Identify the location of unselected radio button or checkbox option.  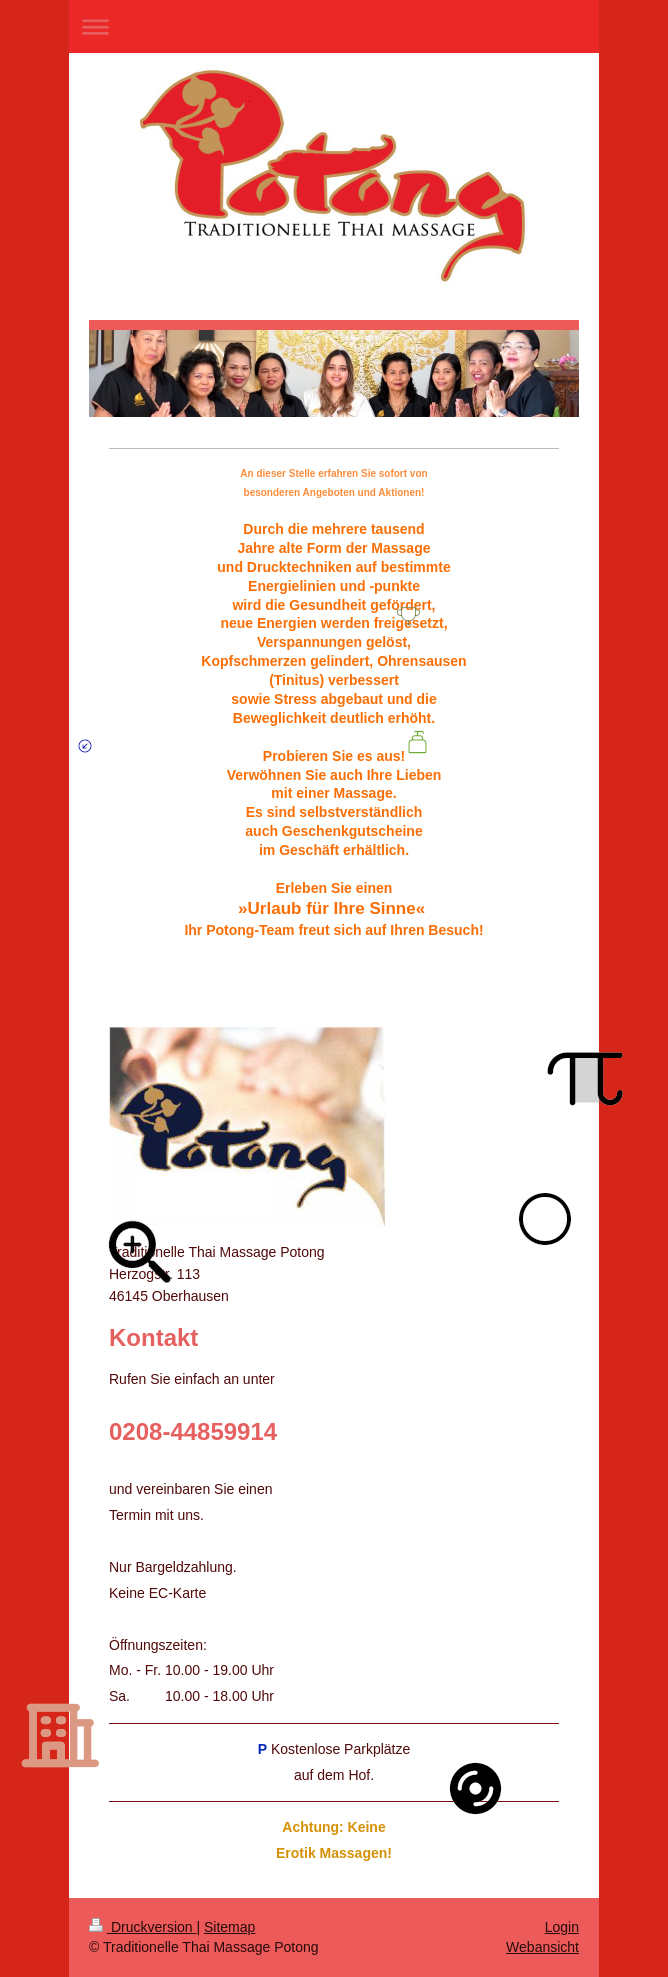
(545, 1219).